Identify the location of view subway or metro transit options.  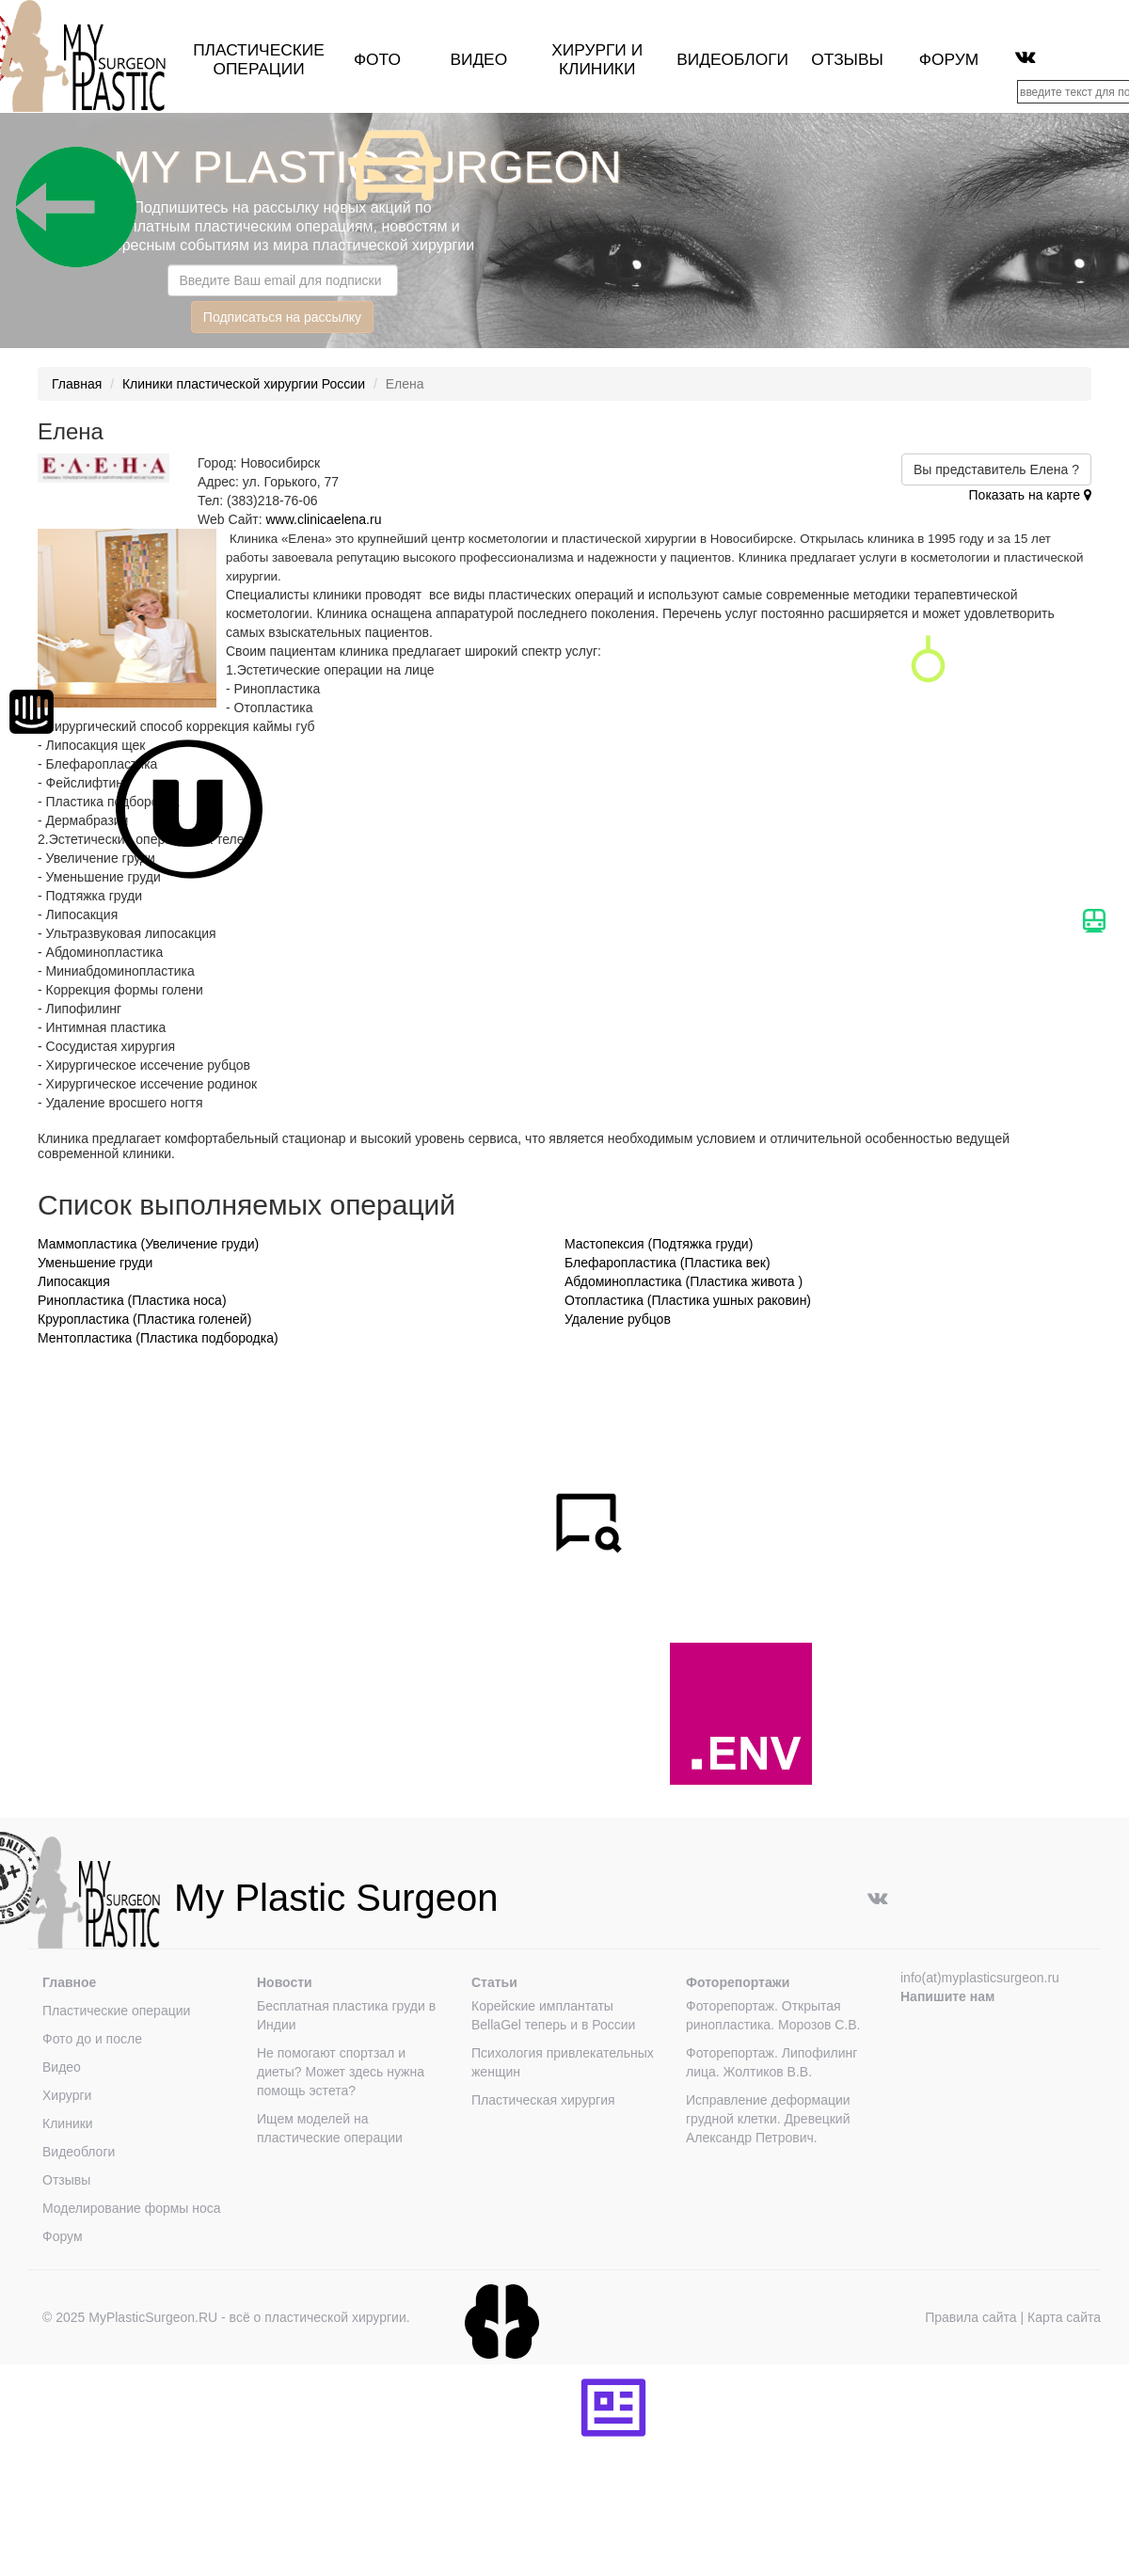
(1094, 920).